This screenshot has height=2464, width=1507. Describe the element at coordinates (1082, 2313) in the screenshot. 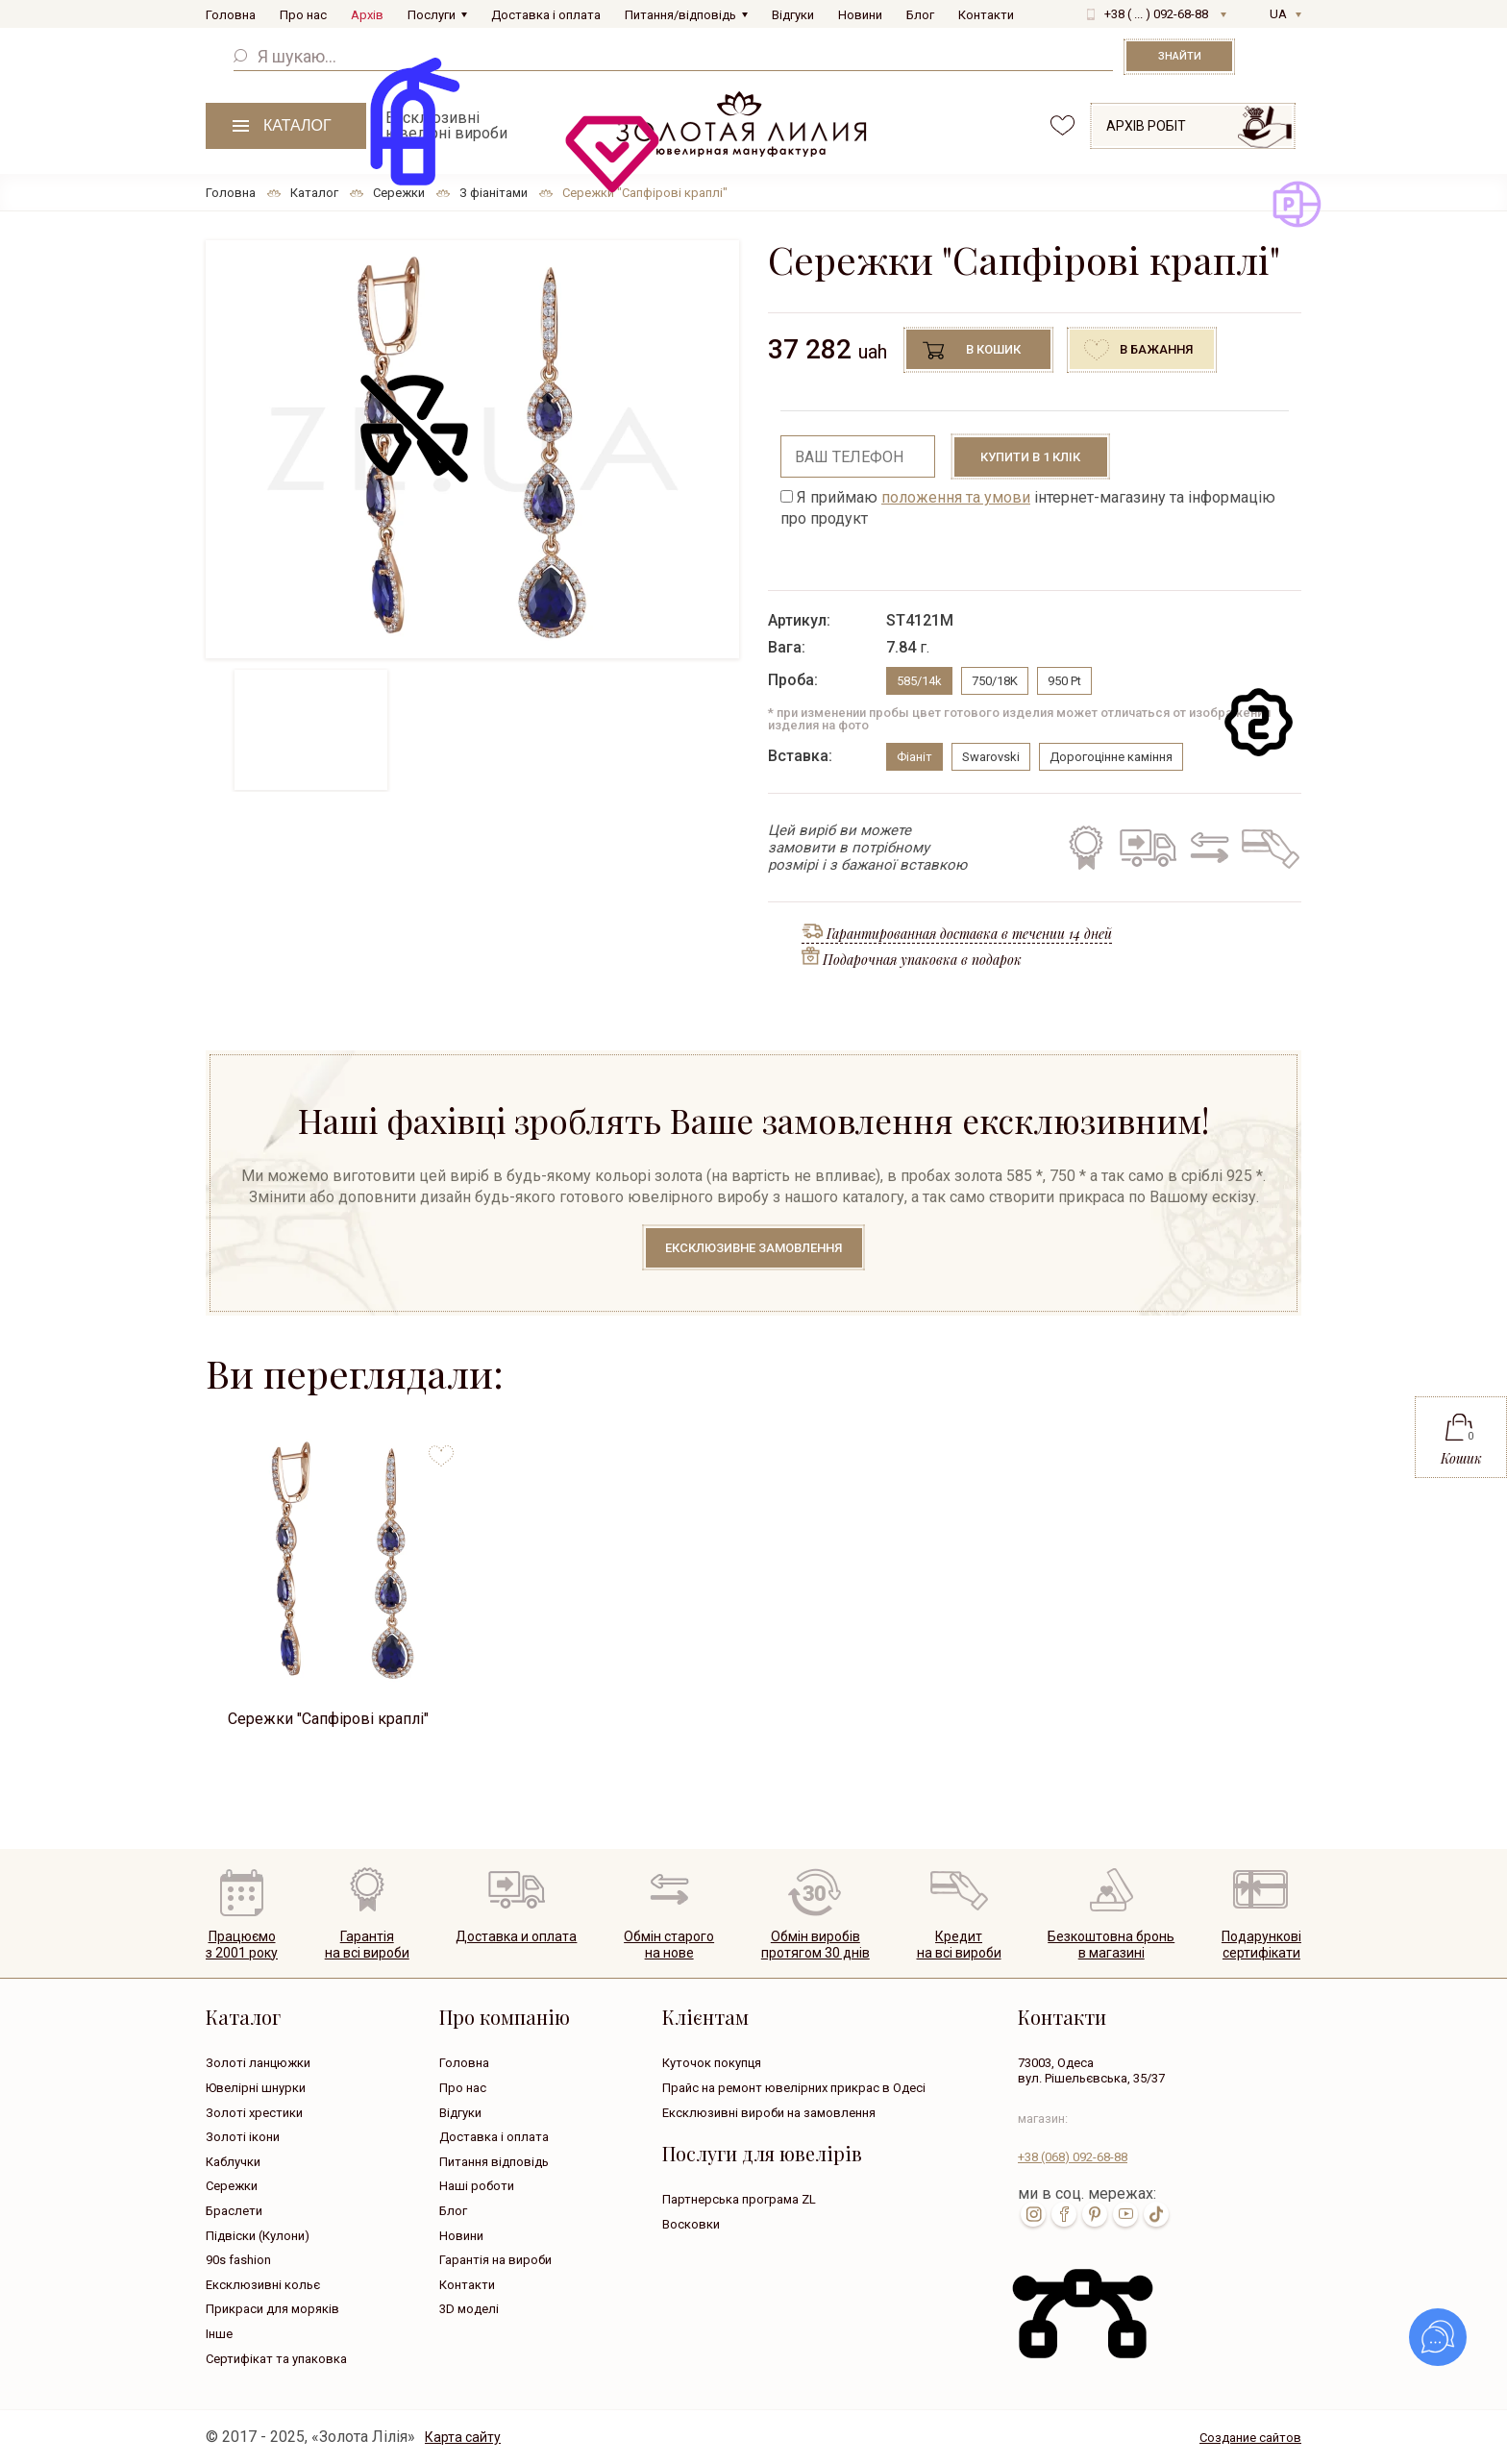

I see `edit vector path with bezier curve handles` at that location.